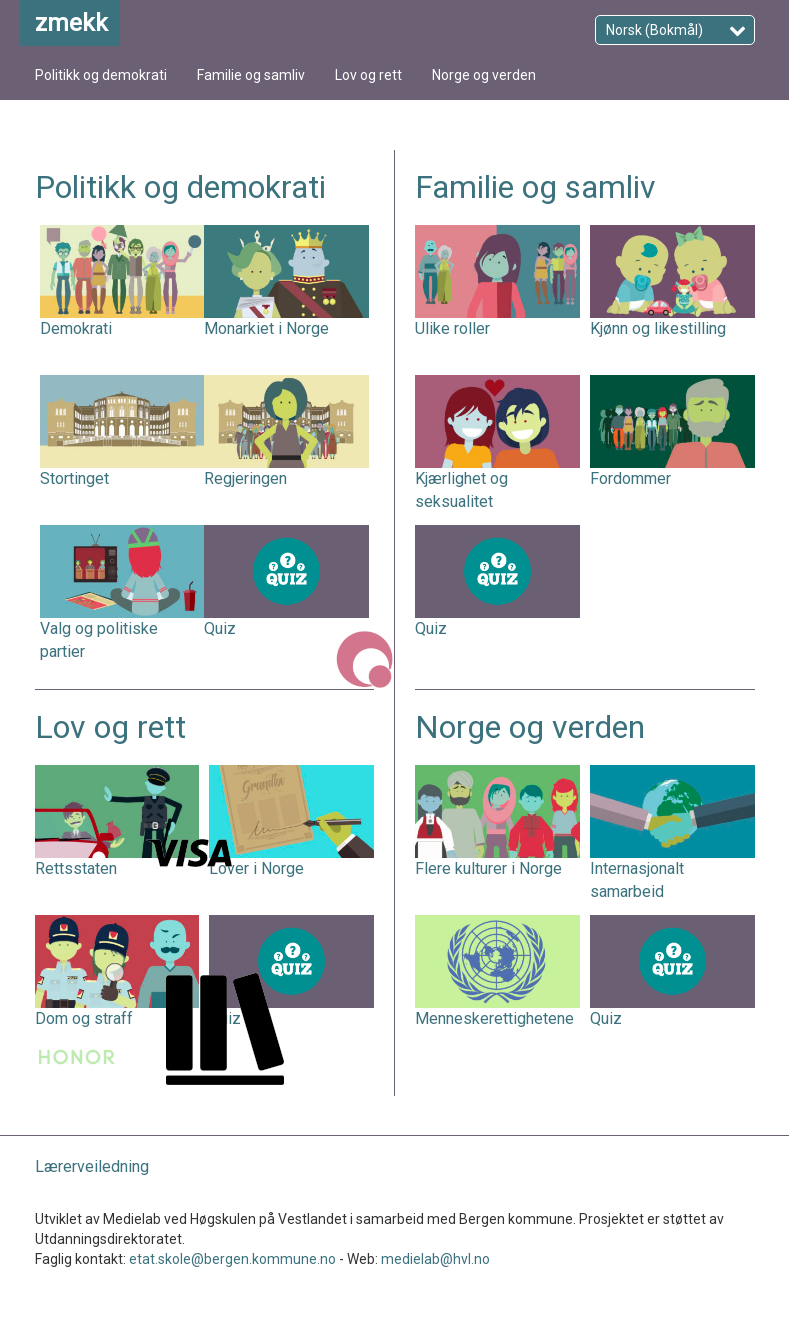 This screenshot has width=789, height=1344. I want to click on honor brand logo, so click(77, 1057).